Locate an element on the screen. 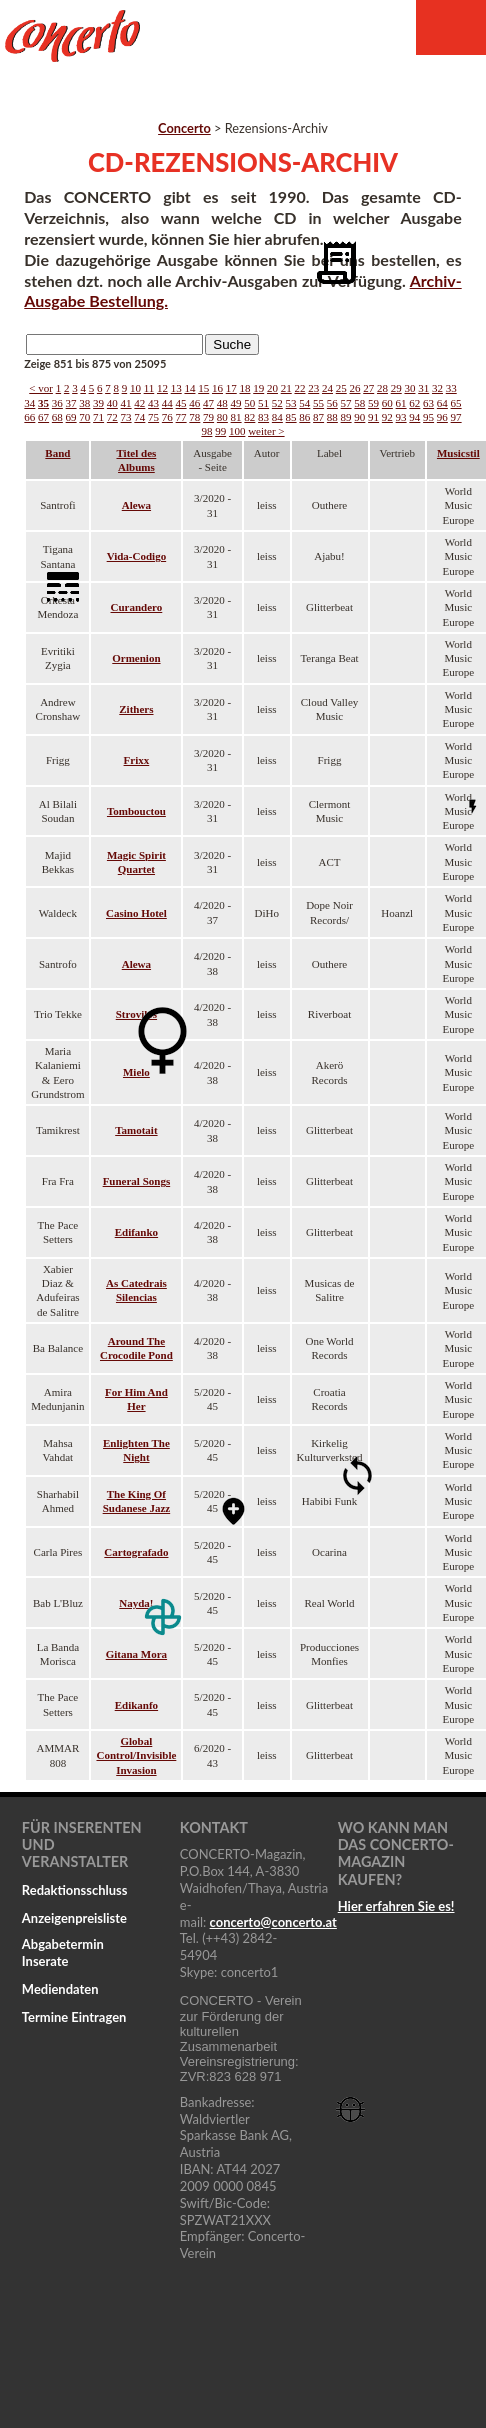 Image resolution: width=486 pixels, height=2428 pixels. select female gender option is located at coordinates (162, 1040).